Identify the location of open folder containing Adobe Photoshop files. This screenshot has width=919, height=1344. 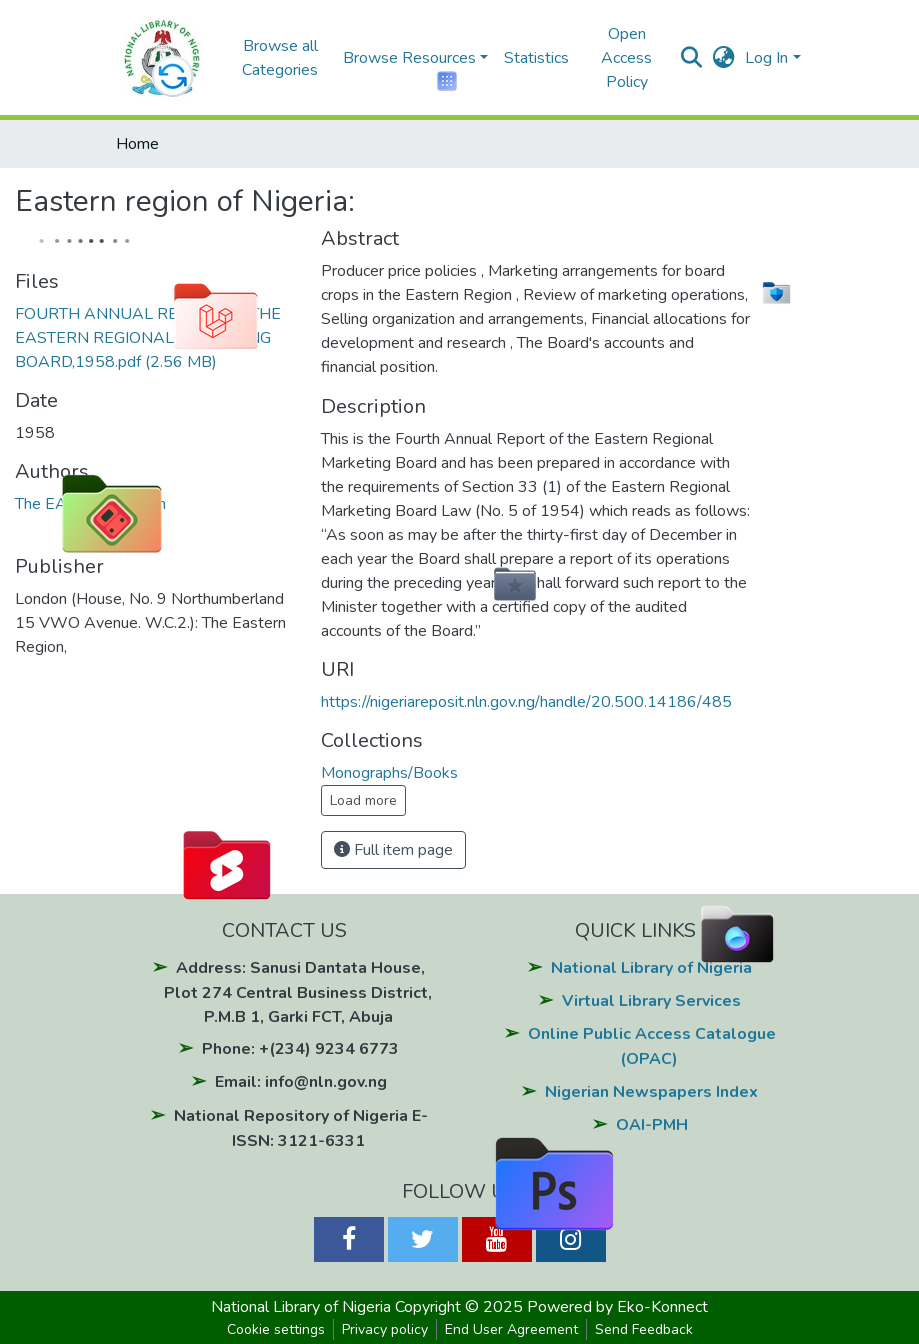
(554, 1187).